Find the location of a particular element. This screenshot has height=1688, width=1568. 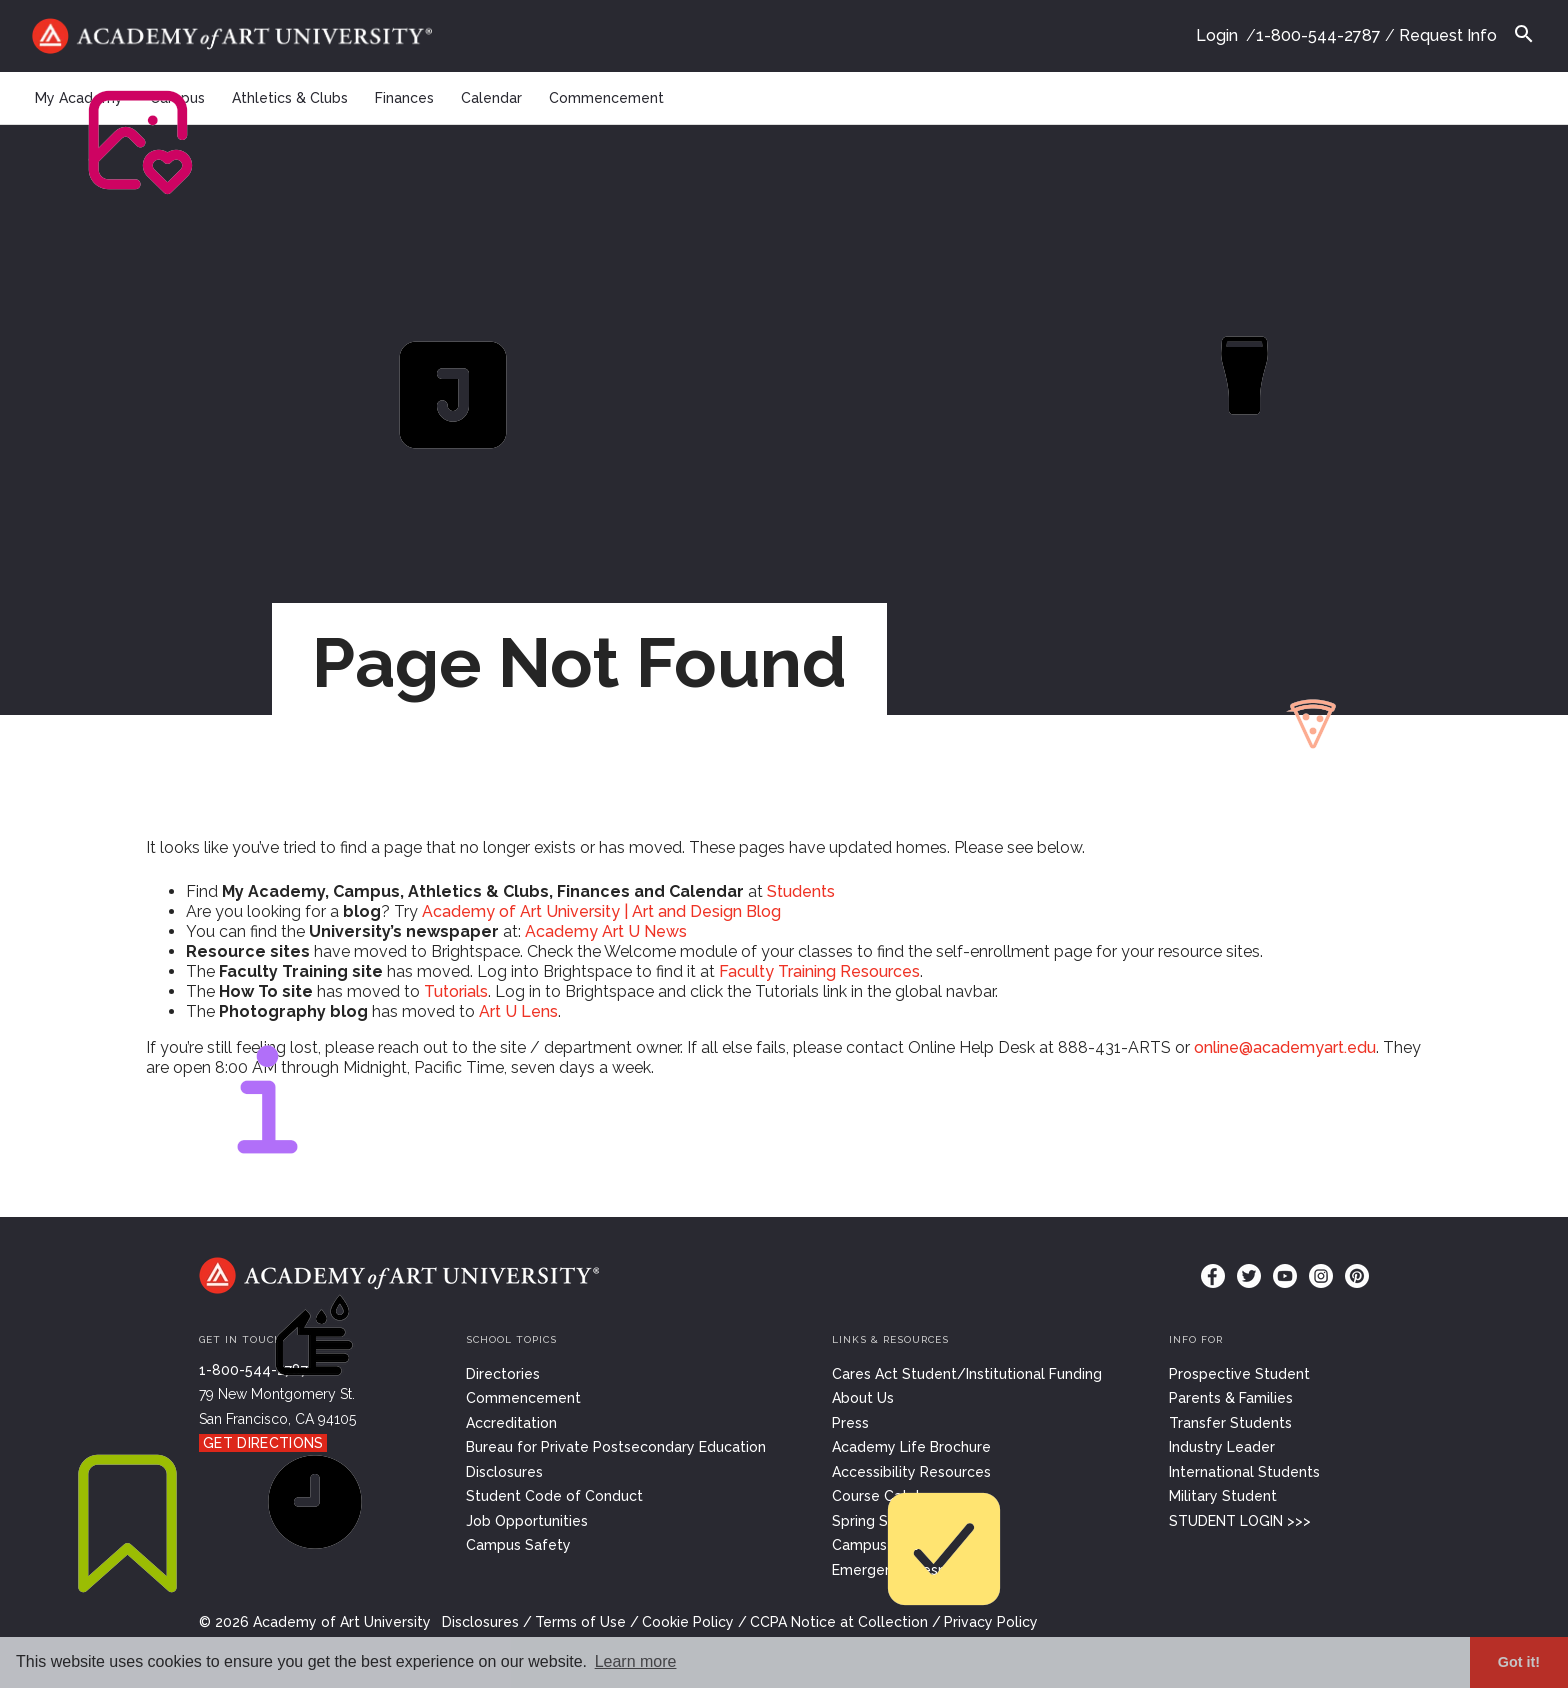

indicates the current time is 9 o'clock is located at coordinates (315, 1502).